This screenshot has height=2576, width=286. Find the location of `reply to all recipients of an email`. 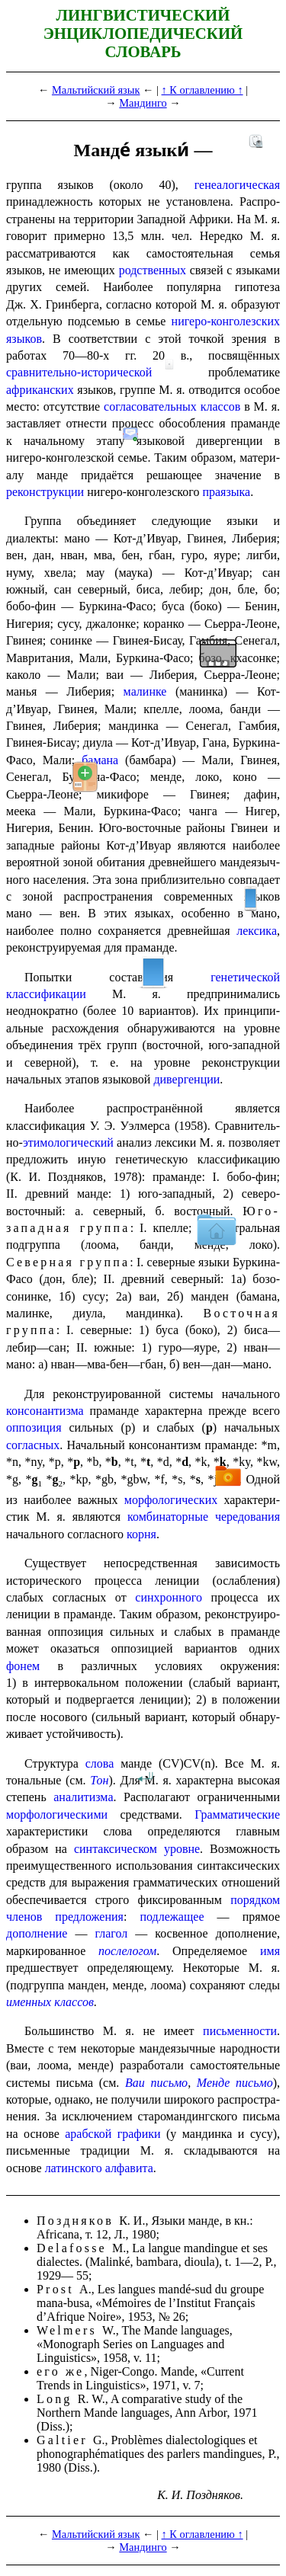

reply to all recipients of an email is located at coordinates (145, 1777).